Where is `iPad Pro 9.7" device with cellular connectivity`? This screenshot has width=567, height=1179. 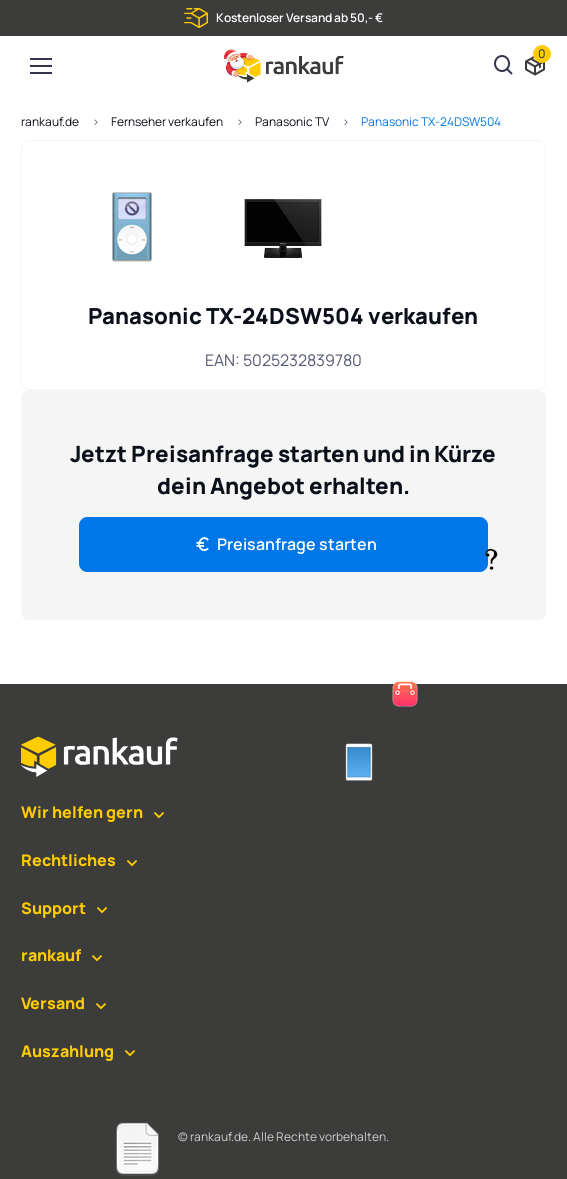 iPad Pro 9.7" device with cellular connectivity is located at coordinates (359, 762).